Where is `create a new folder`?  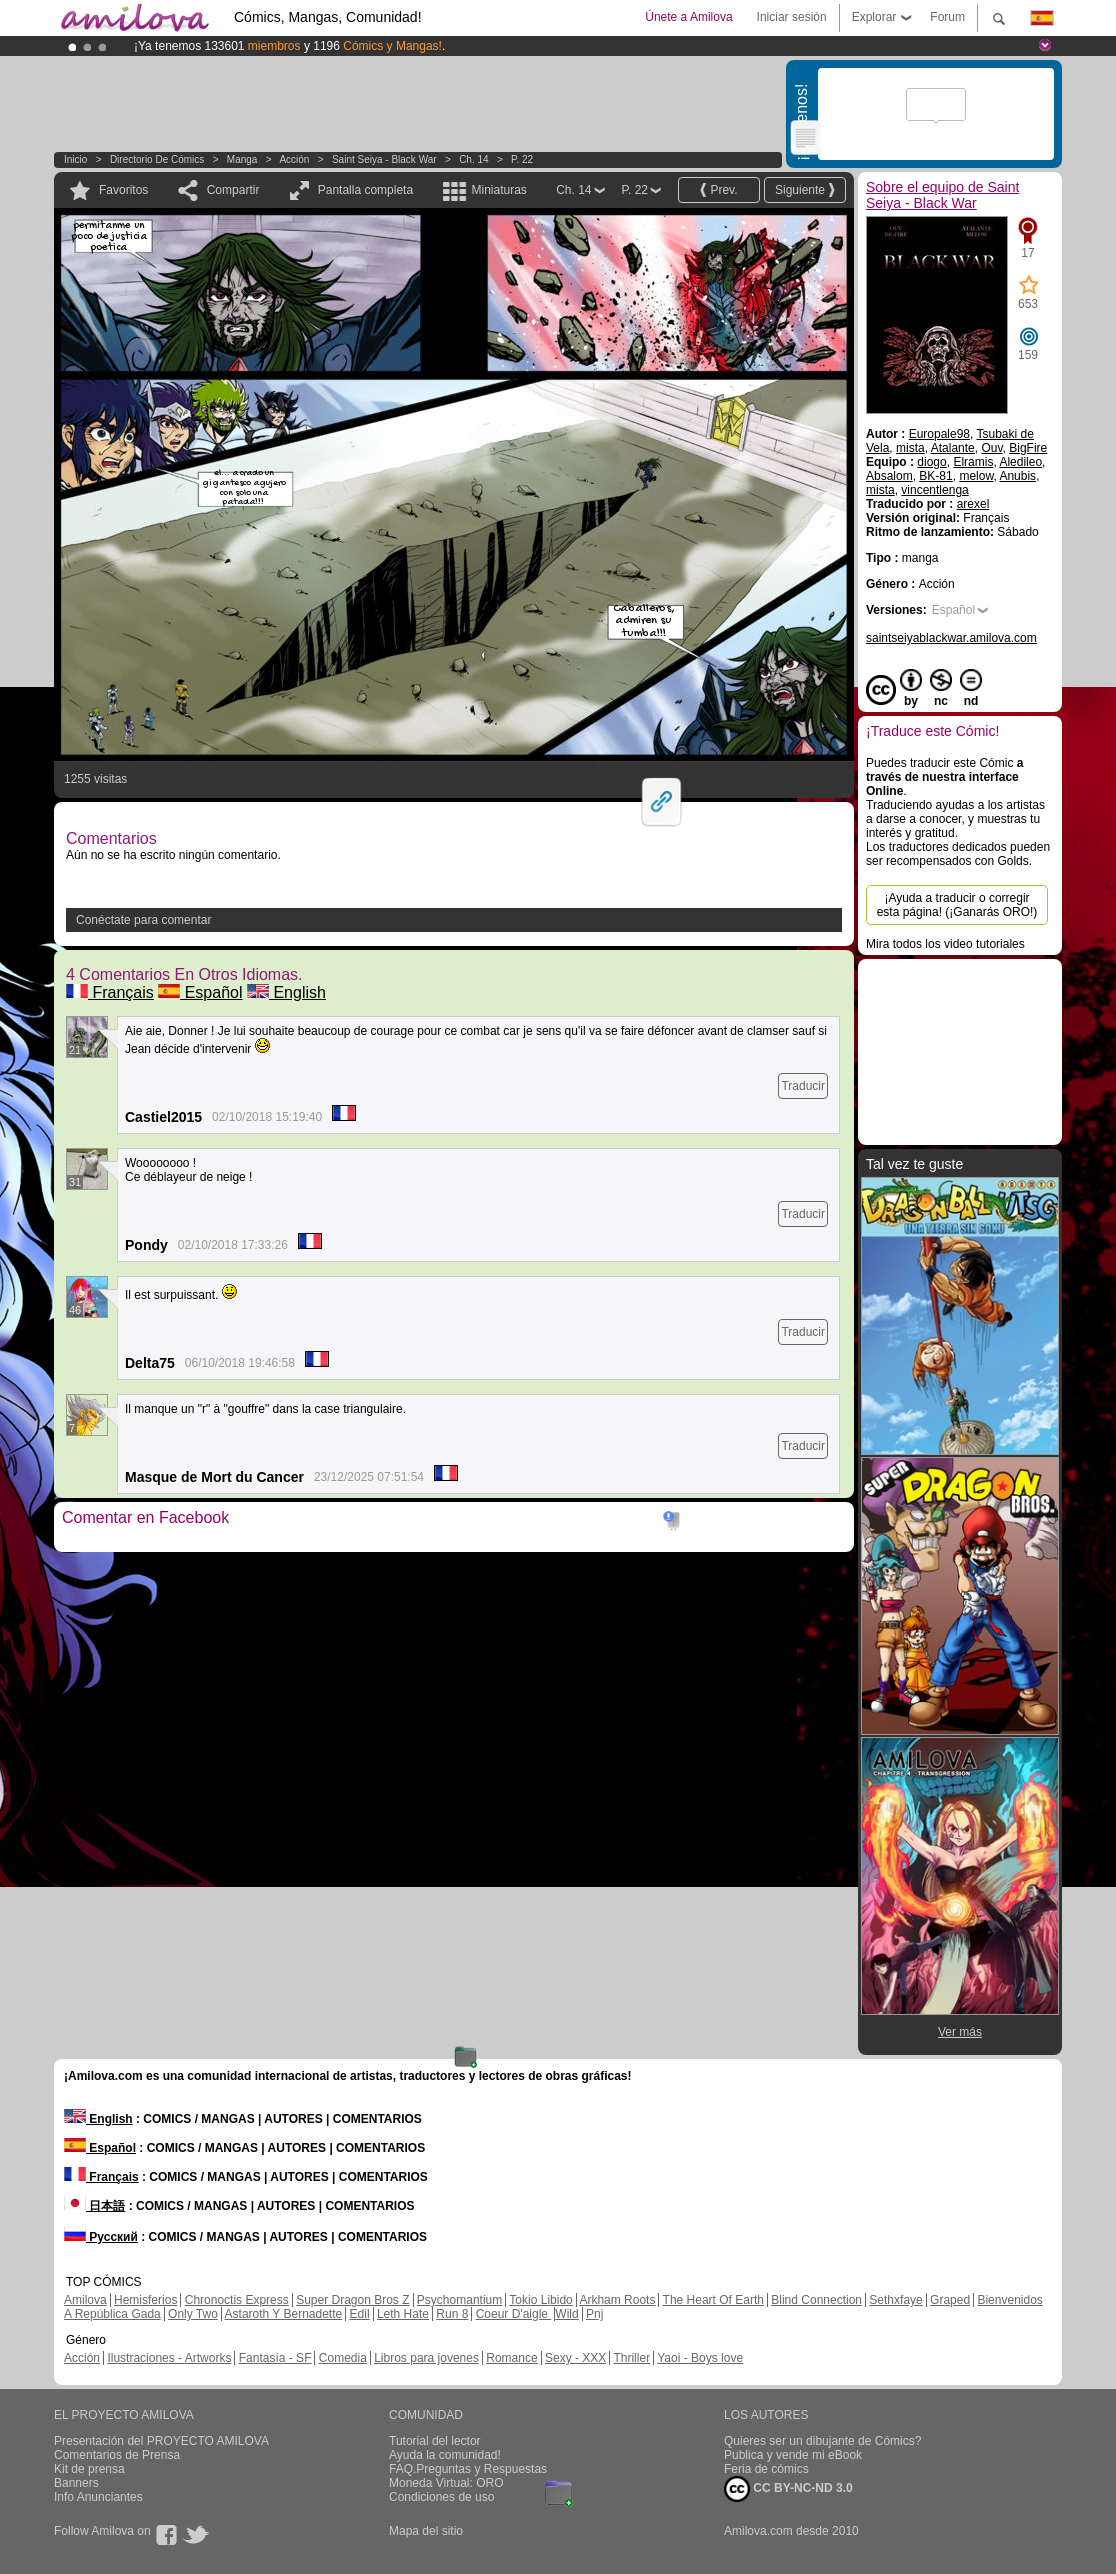
create a new folder is located at coordinates (465, 2056).